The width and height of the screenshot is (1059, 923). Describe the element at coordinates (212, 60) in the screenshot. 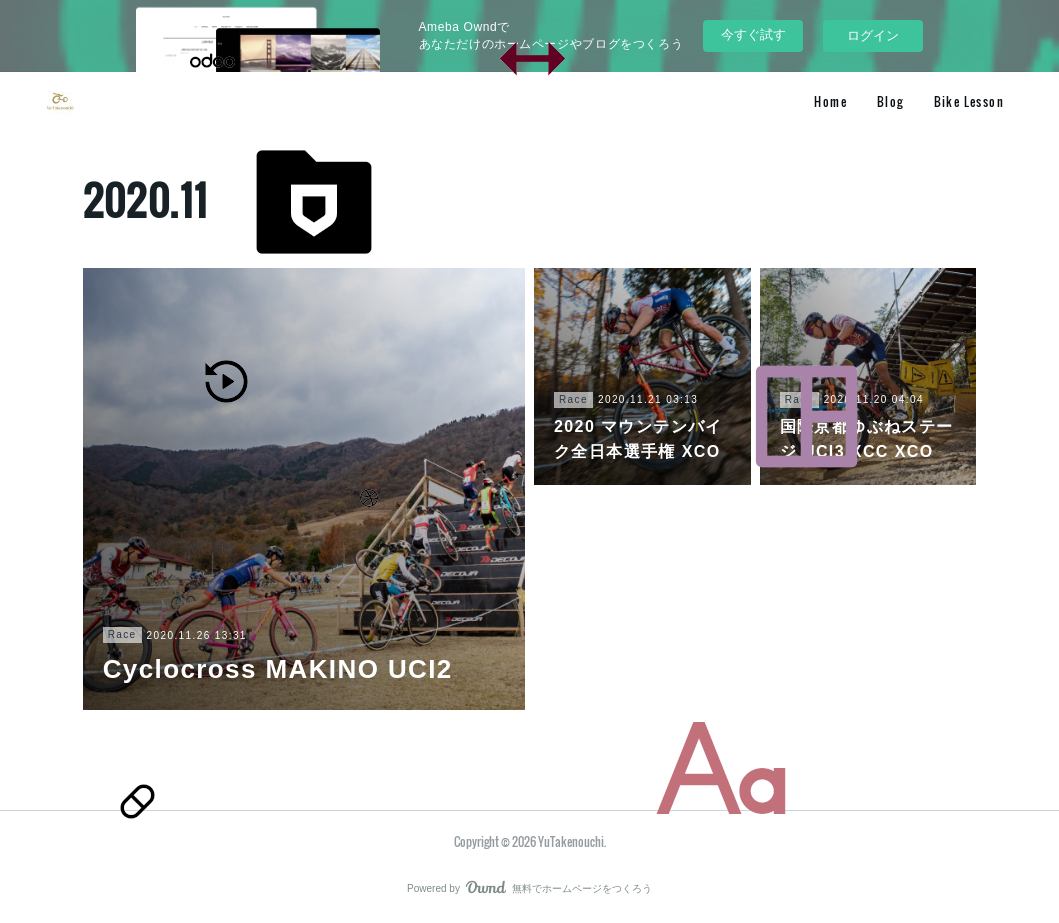

I see `open odoo business management app` at that location.